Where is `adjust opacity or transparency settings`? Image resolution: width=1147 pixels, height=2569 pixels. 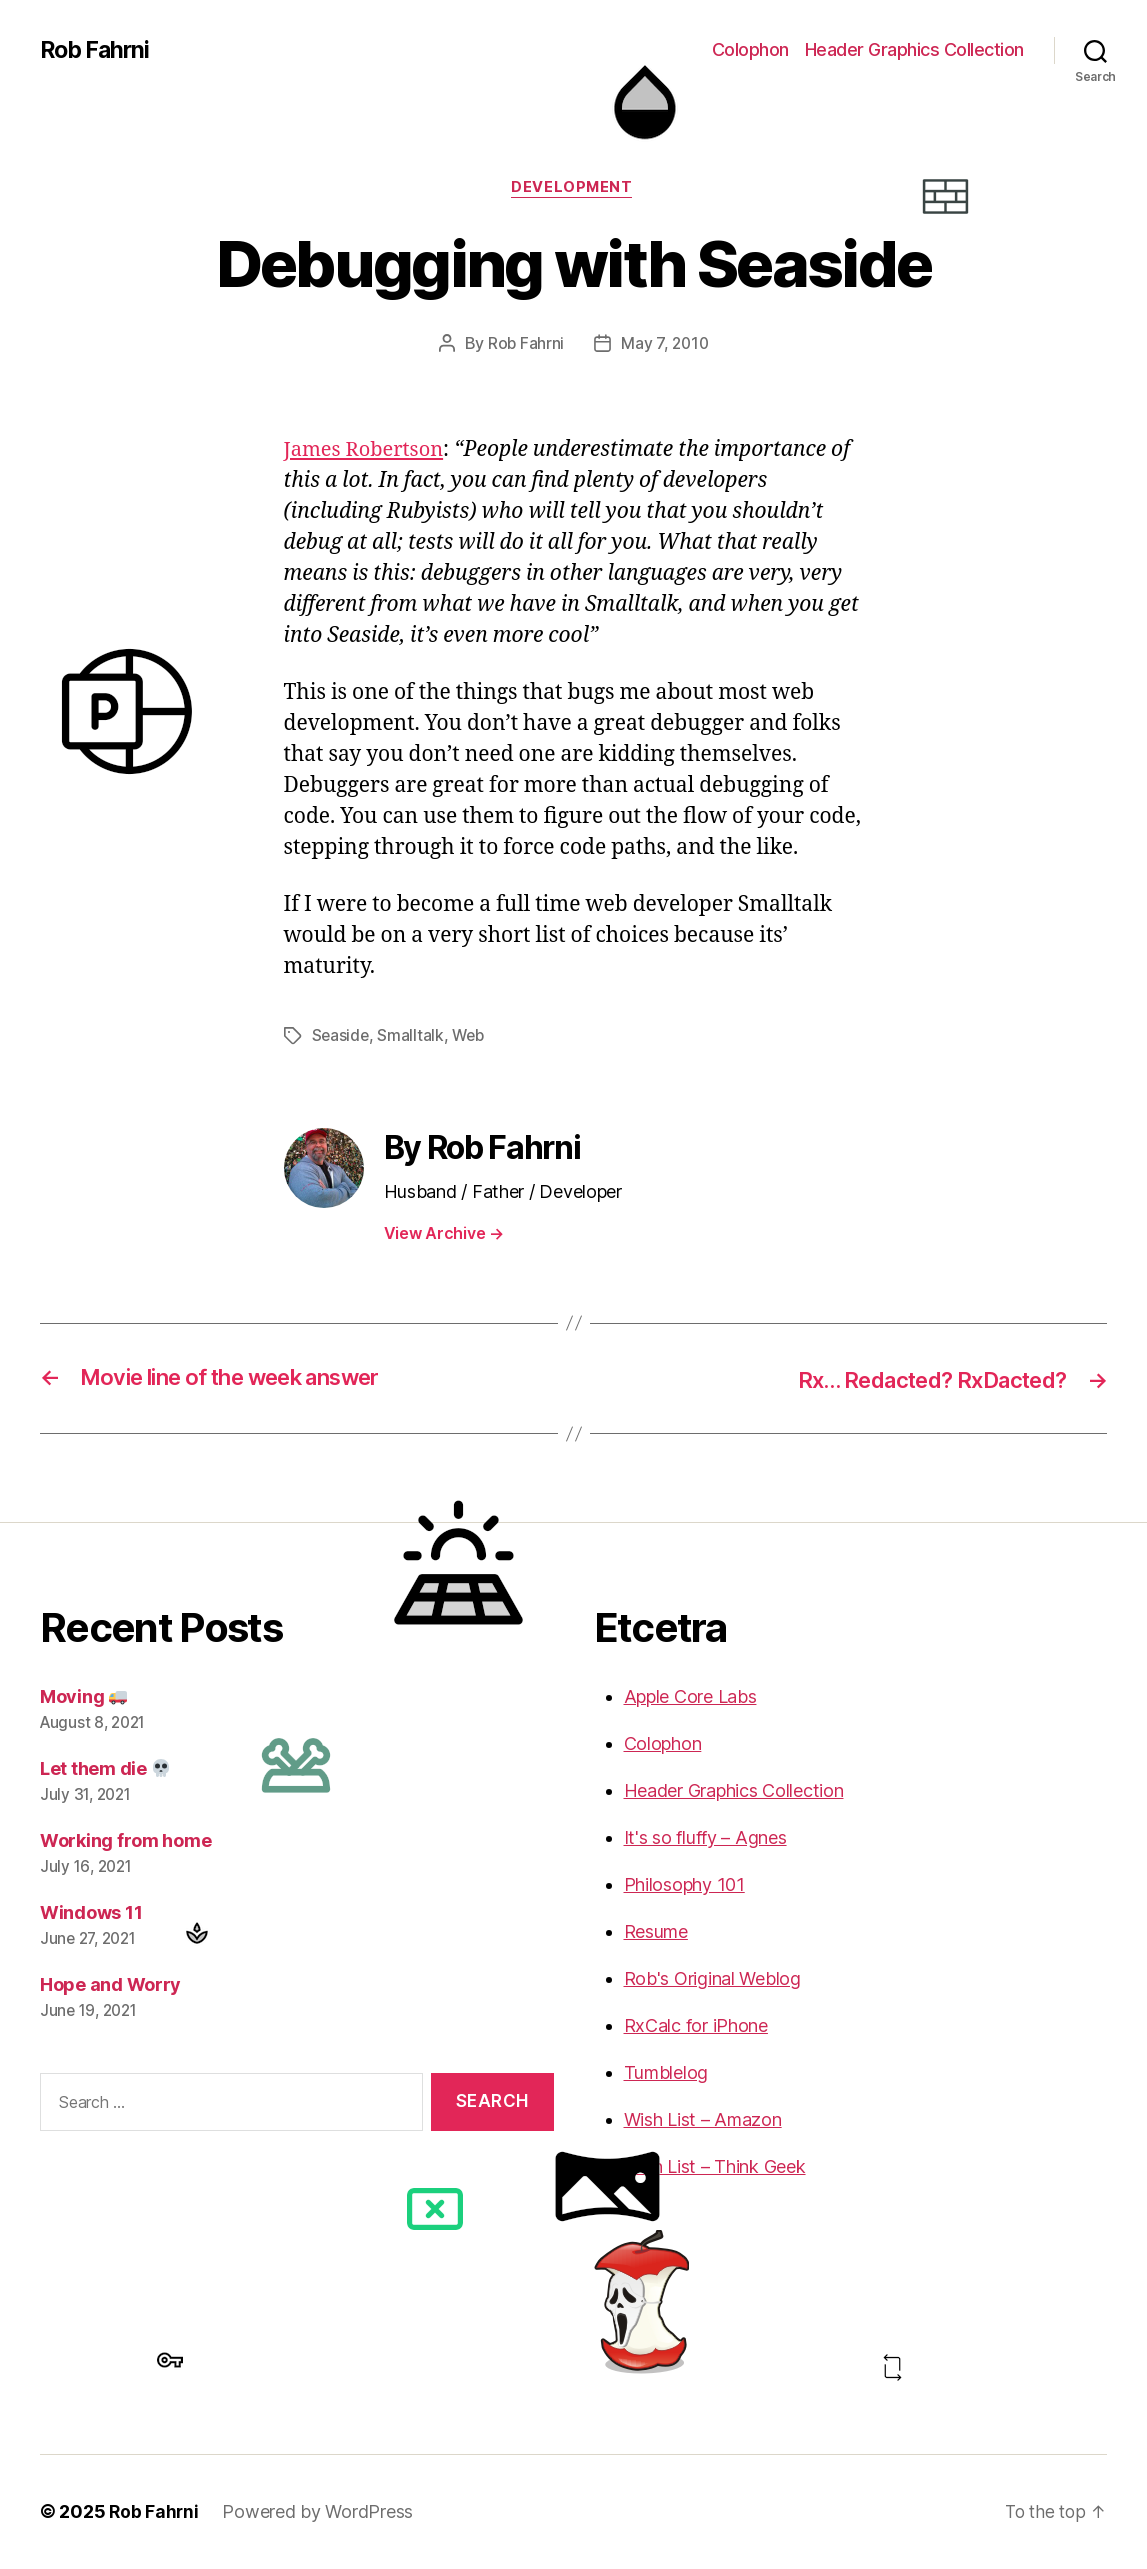 adjust opacity or transparency settings is located at coordinates (645, 102).